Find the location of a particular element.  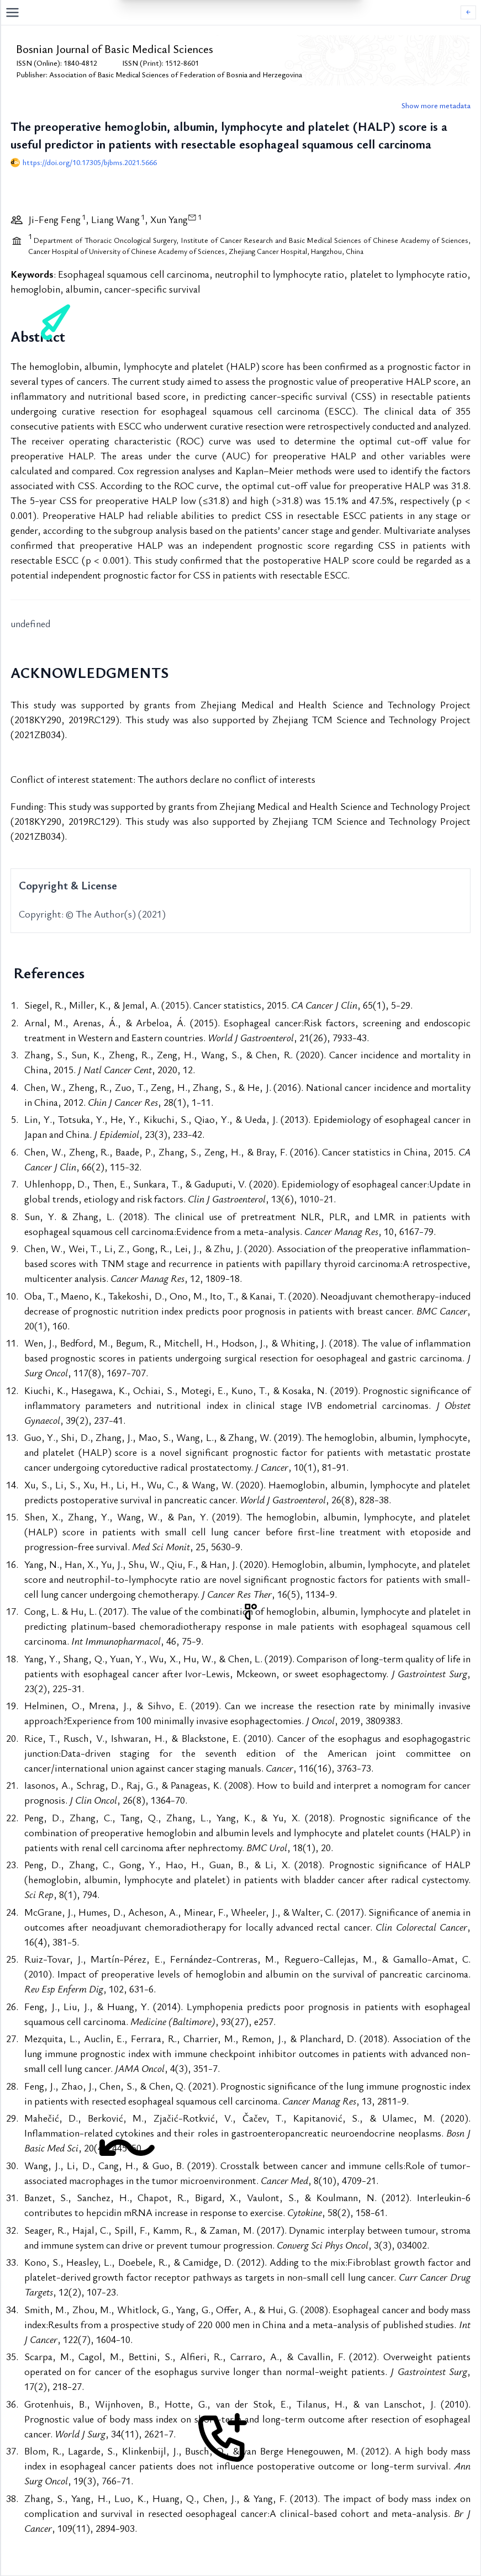

add a new contact is located at coordinates (223, 2437).